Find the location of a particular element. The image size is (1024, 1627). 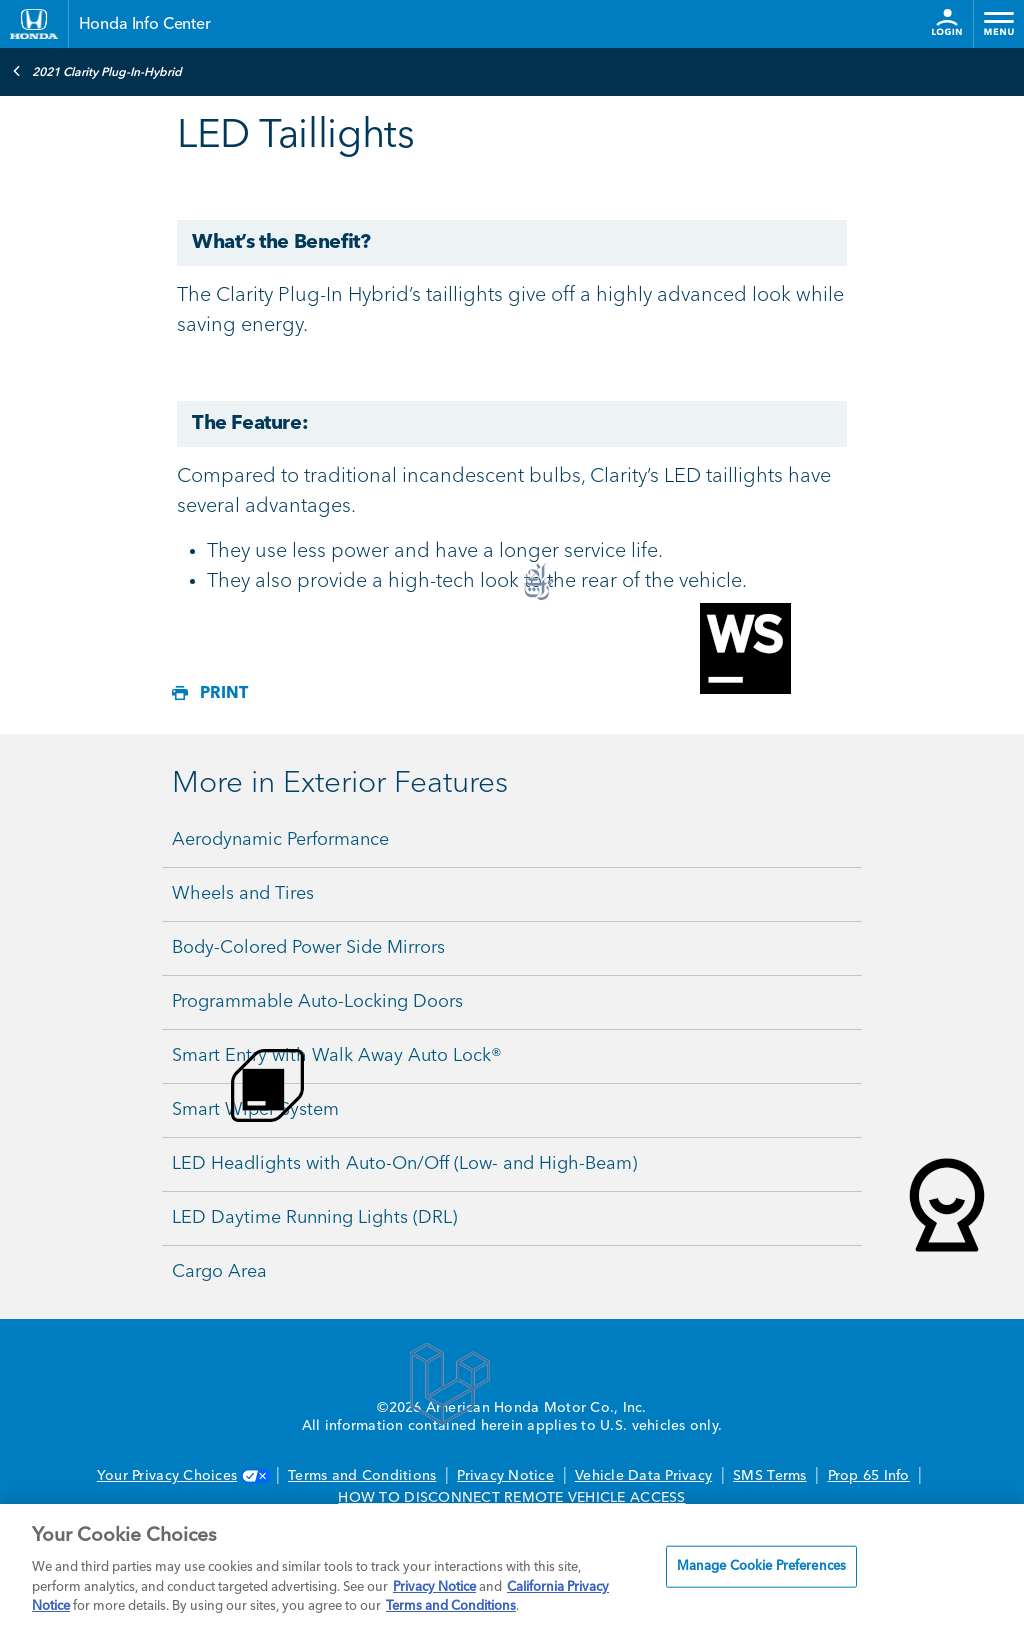

open WebStorm IDE is located at coordinates (745, 648).